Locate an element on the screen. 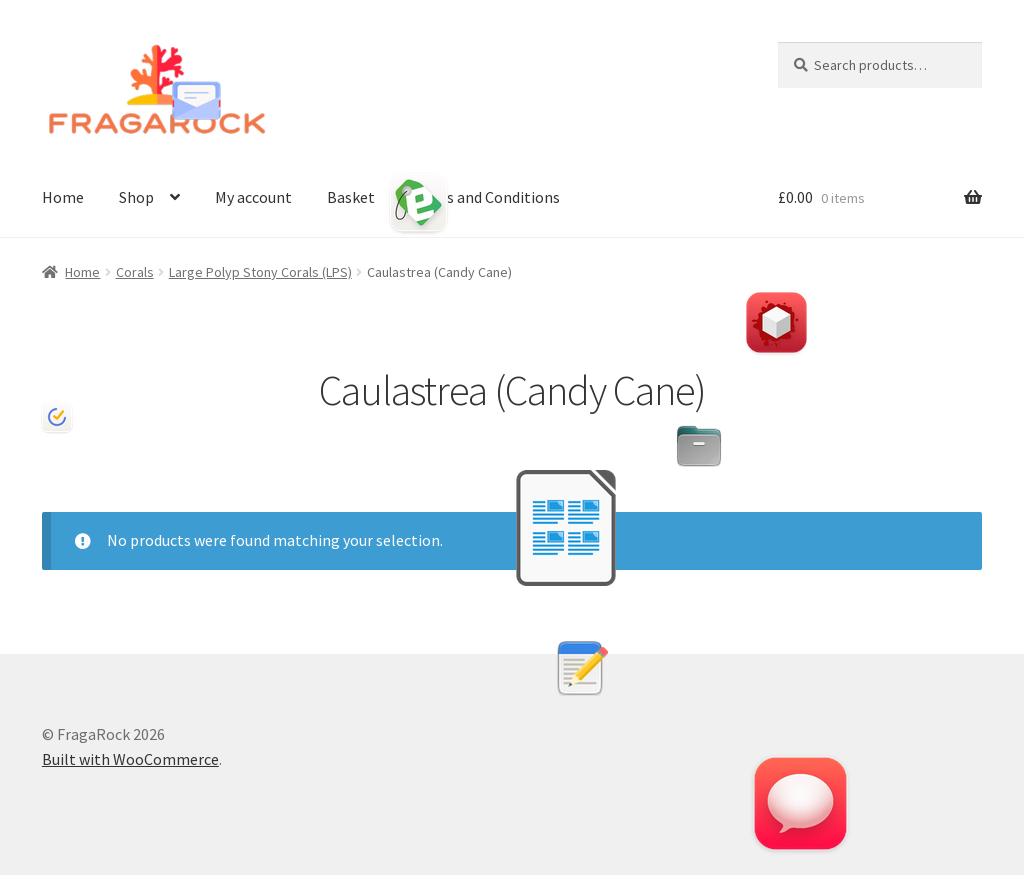 The width and height of the screenshot is (1024, 875). open the file manager application is located at coordinates (699, 446).